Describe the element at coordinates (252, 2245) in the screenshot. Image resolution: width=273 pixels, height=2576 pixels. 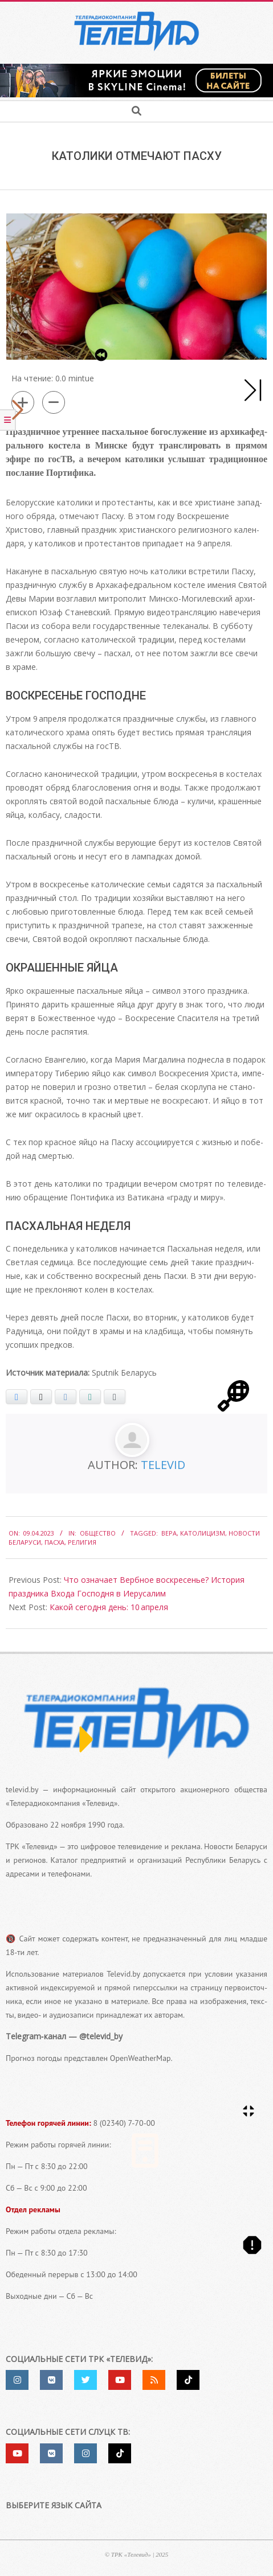
I see `indicates a critical warning or error state` at that location.